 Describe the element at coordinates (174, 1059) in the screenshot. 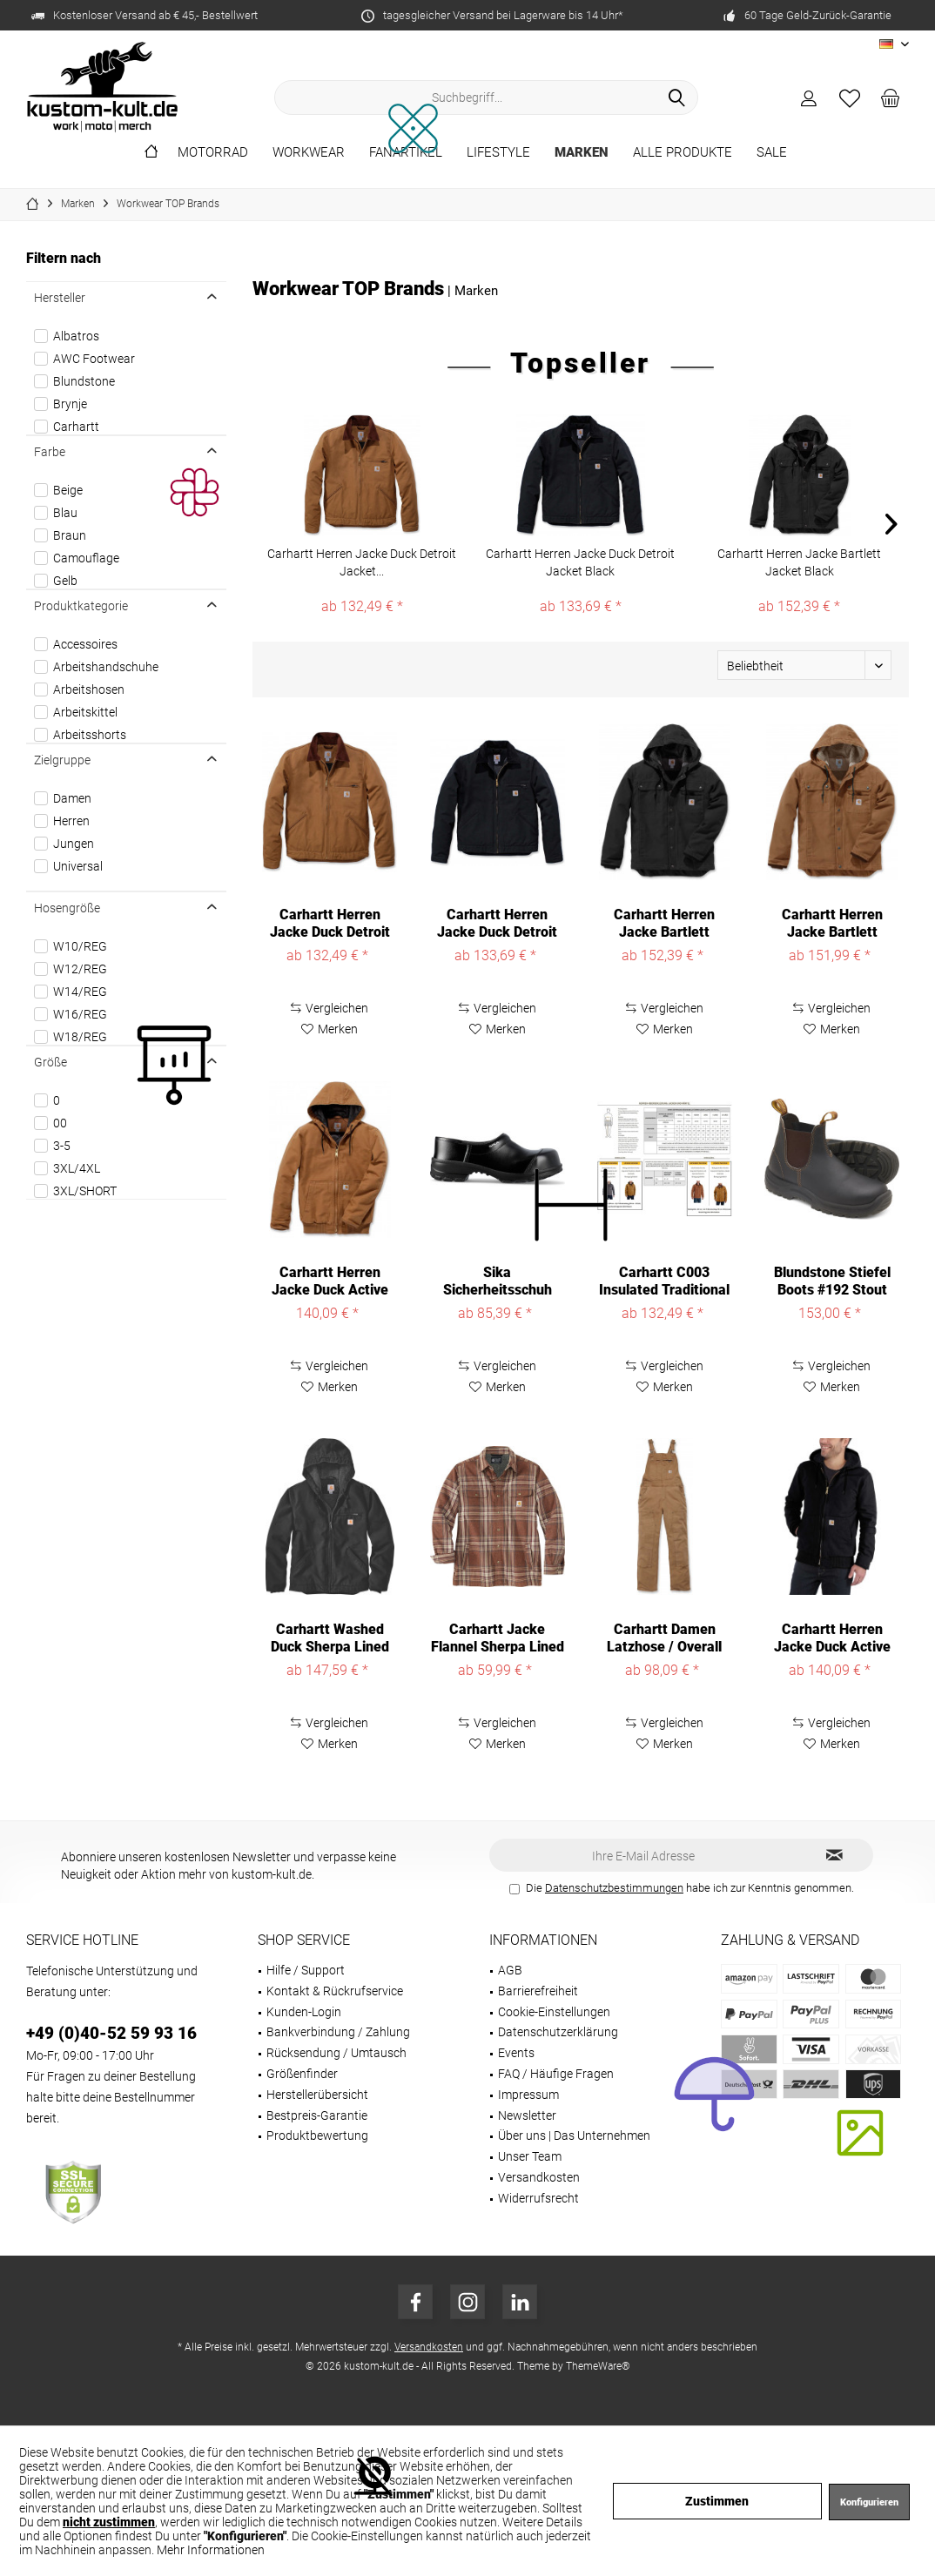

I see `view presentation with charts` at that location.